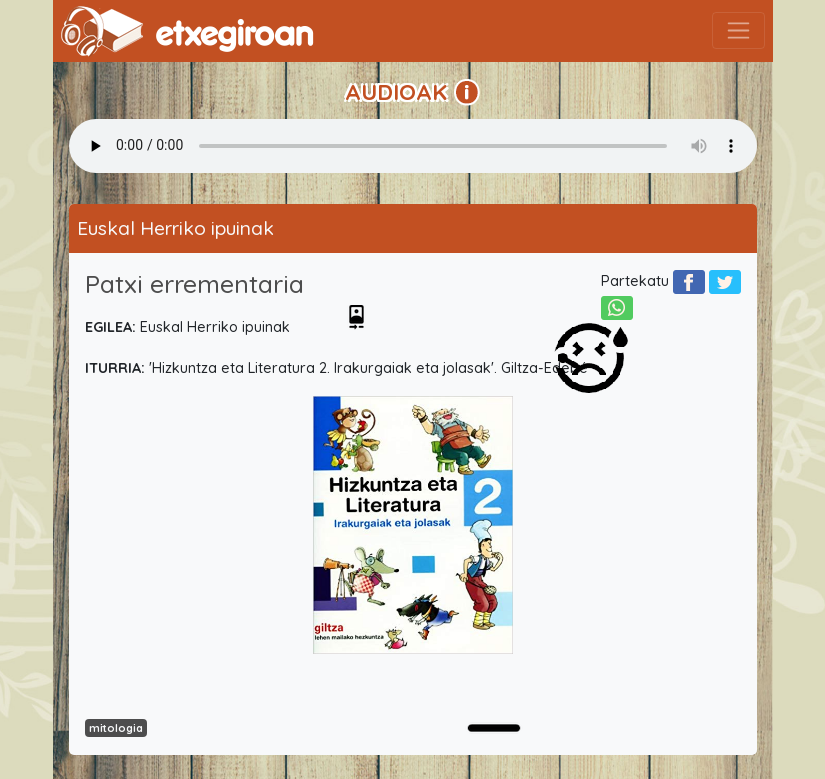 The width and height of the screenshot is (825, 779). What do you see at coordinates (589, 358) in the screenshot?
I see `report feeling unwell or sick` at bounding box center [589, 358].